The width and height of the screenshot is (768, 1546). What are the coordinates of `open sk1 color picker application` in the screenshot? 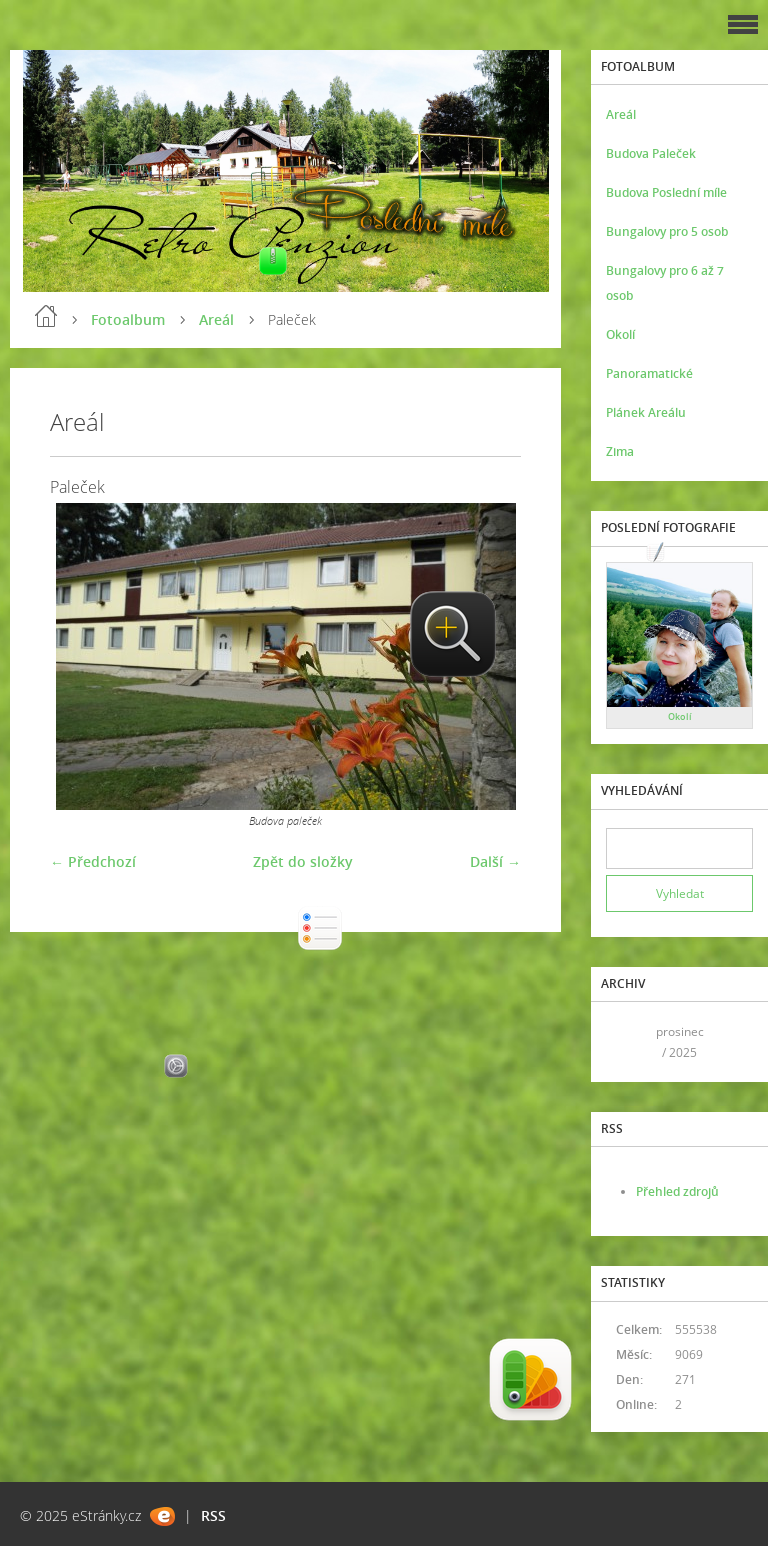 It's located at (530, 1379).